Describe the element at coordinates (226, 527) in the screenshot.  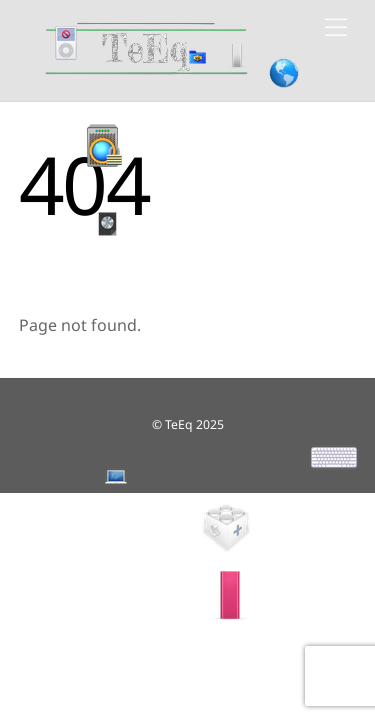
I see `scripting addition or plugin component for script editor` at that location.